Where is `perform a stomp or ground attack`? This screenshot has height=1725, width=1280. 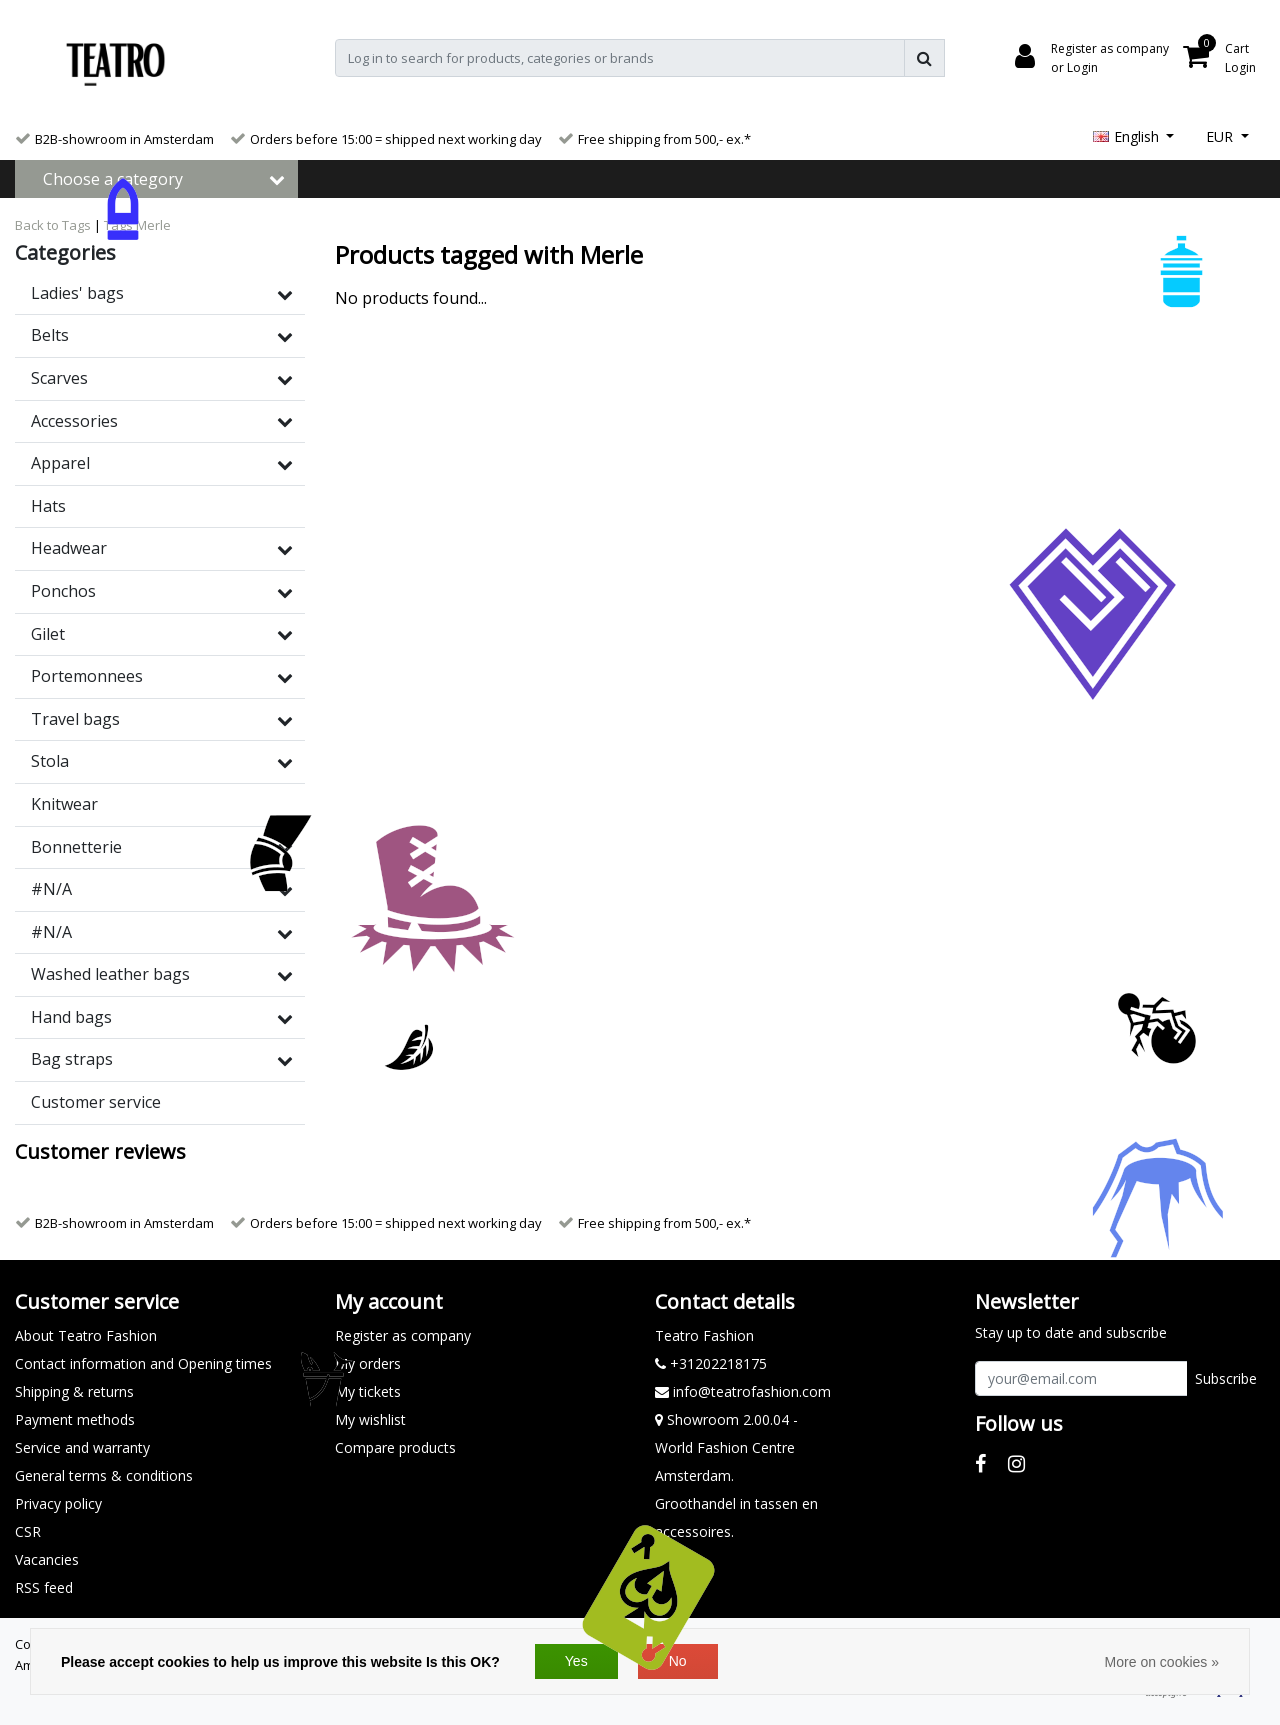
perform a stomp or ground attack is located at coordinates (433, 900).